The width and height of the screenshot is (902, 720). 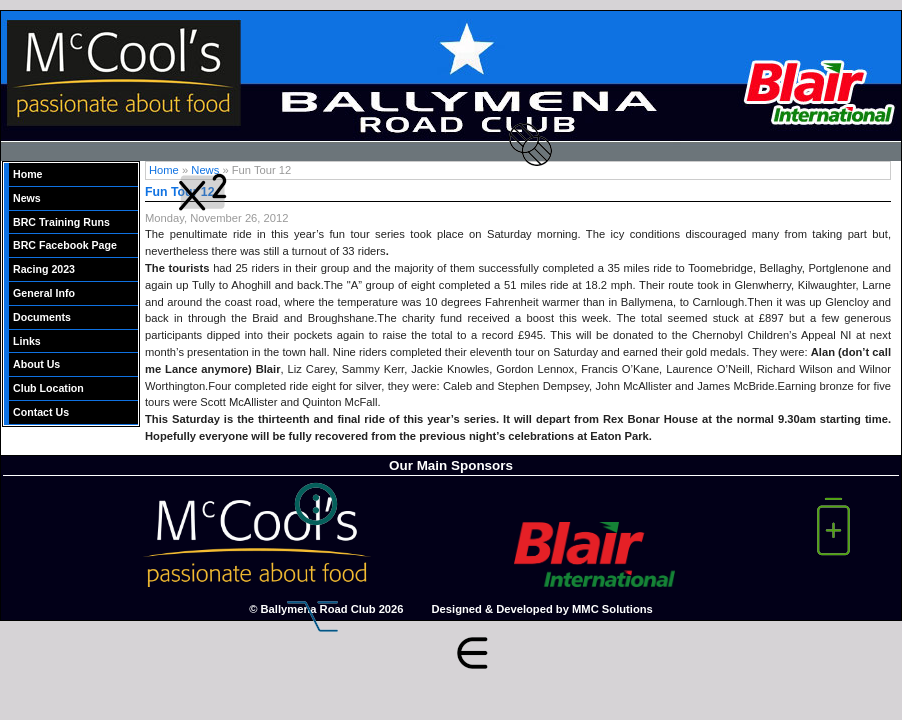 I want to click on keyboard option/alt key symbol, so click(x=312, y=614).